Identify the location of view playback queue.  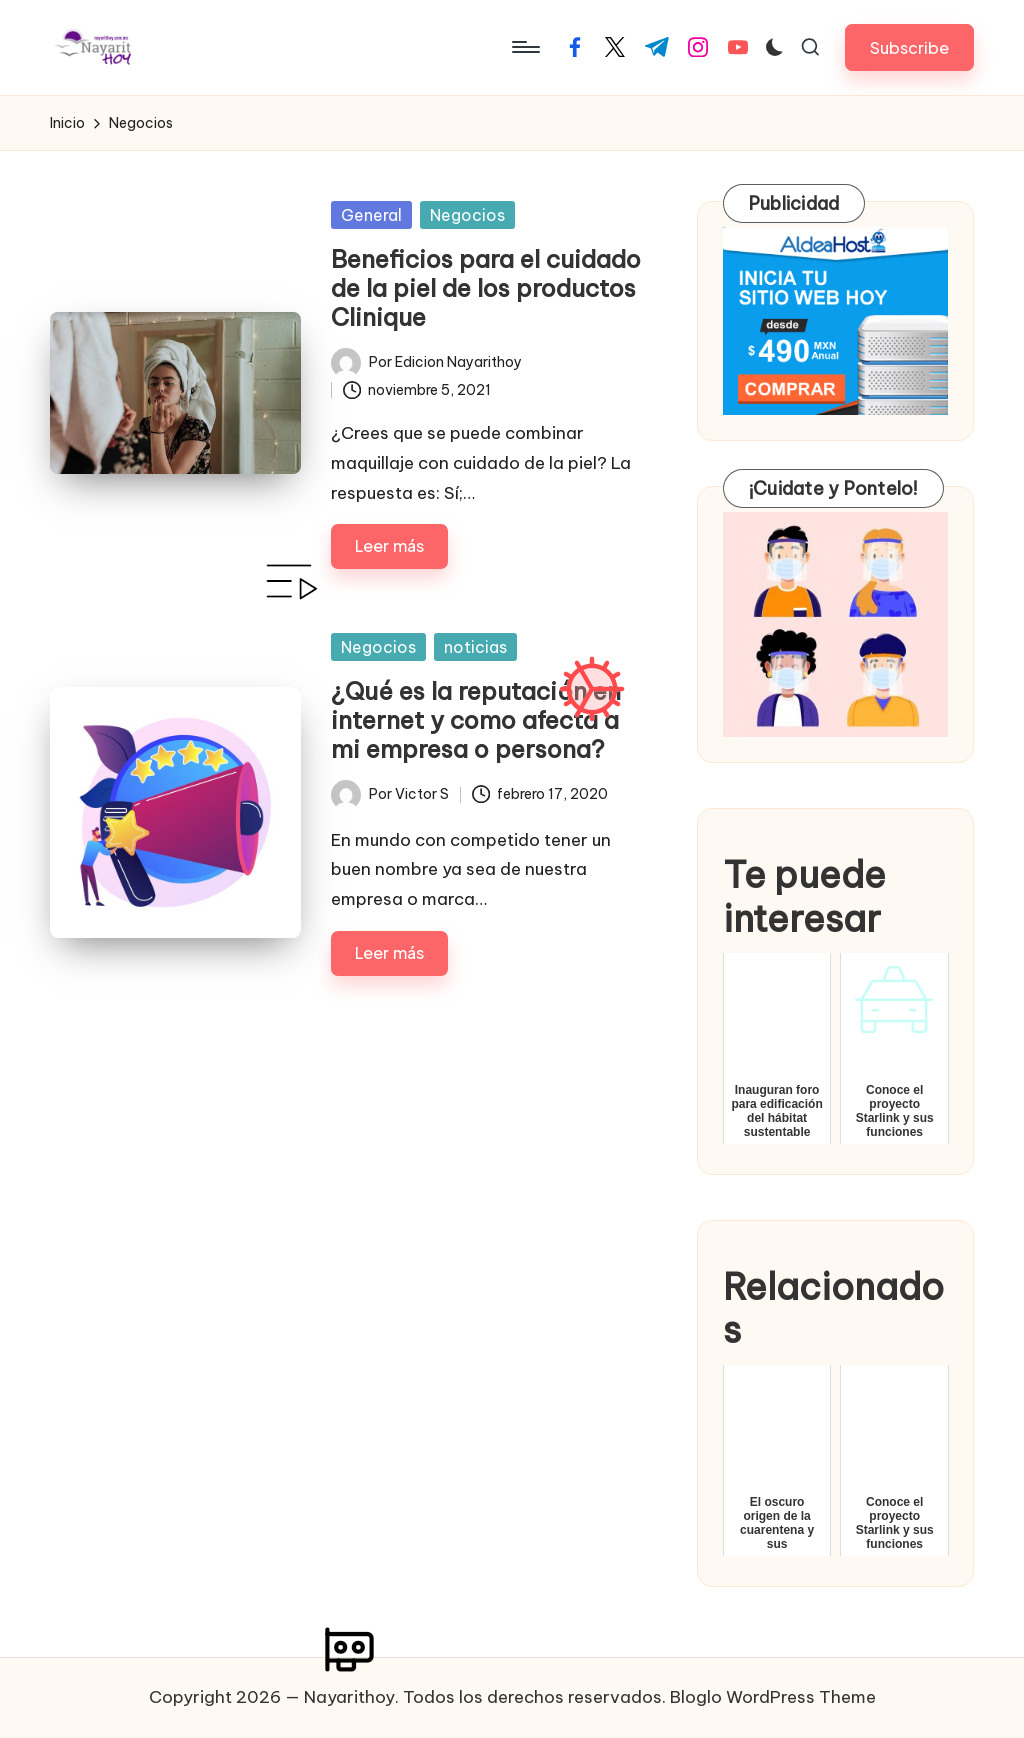
(289, 581).